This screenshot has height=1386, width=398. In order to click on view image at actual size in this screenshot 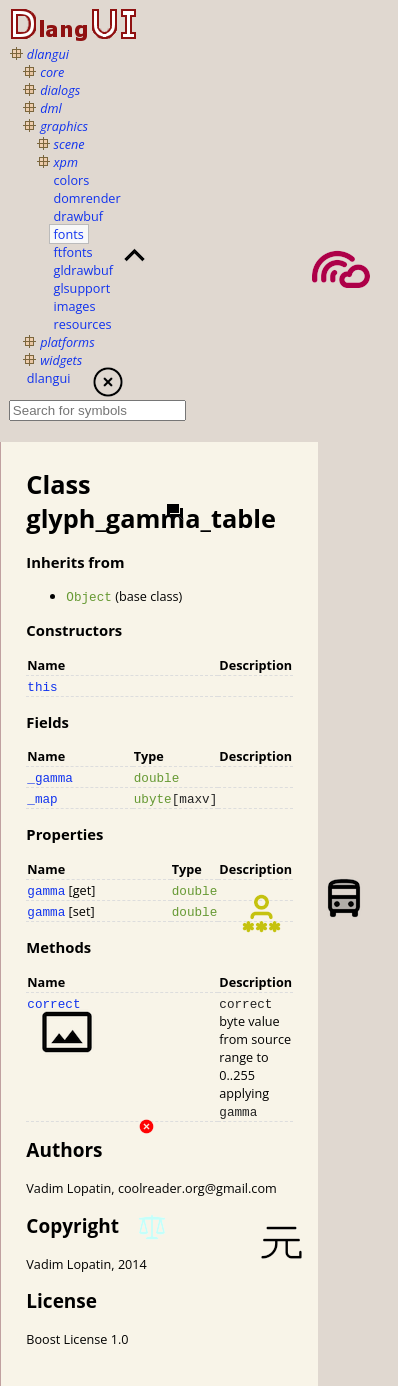, I will do `click(67, 1032)`.